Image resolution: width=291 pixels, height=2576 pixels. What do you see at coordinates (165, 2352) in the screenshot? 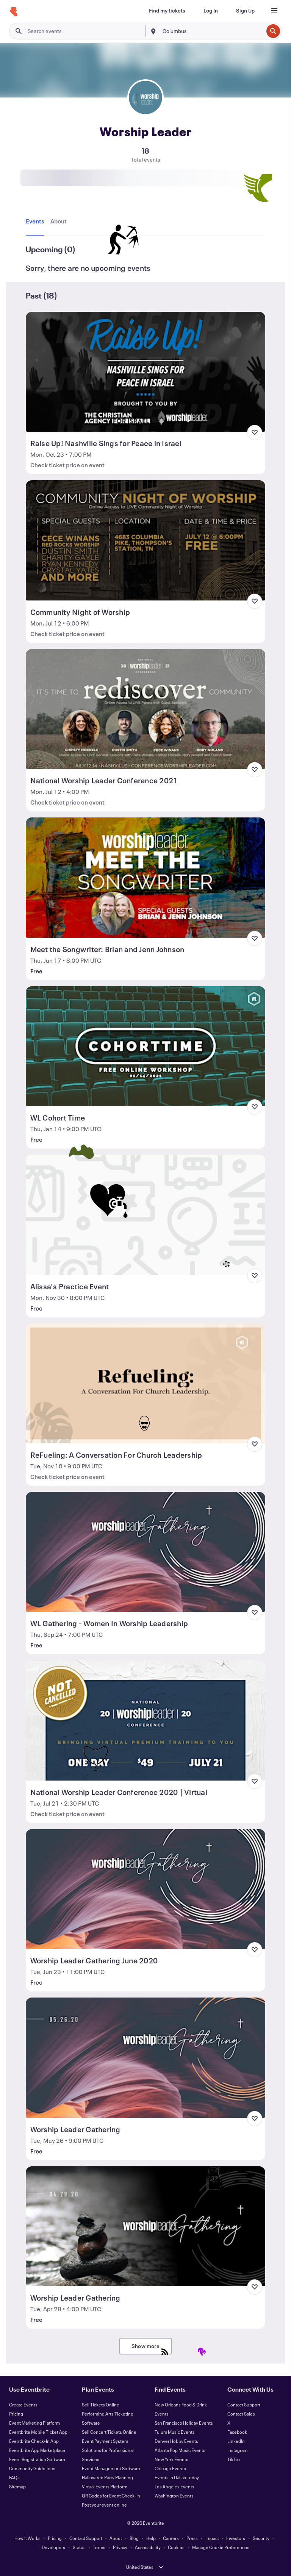
I see `subscribe to RSS feed` at bounding box center [165, 2352].